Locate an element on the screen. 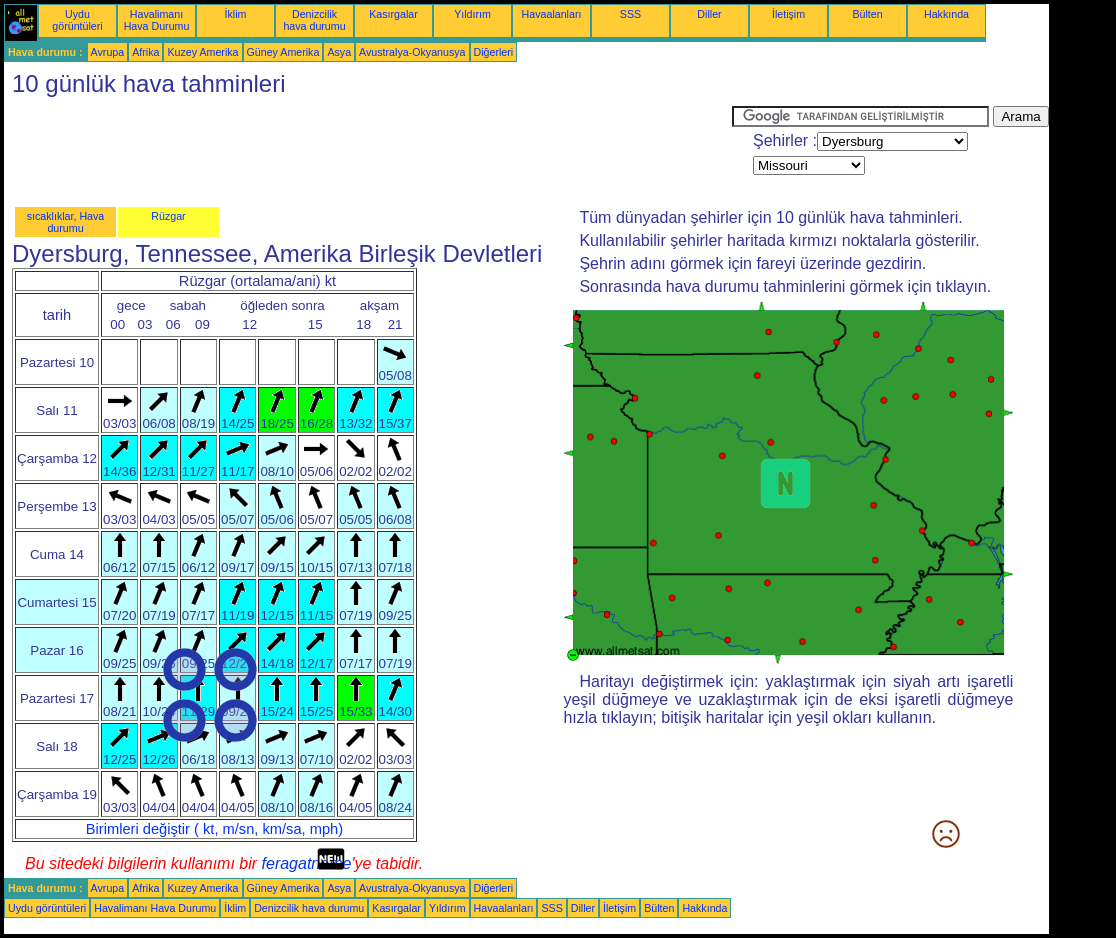 The image size is (1116, 938). open app grid or menu is located at coordinates (210, 695).